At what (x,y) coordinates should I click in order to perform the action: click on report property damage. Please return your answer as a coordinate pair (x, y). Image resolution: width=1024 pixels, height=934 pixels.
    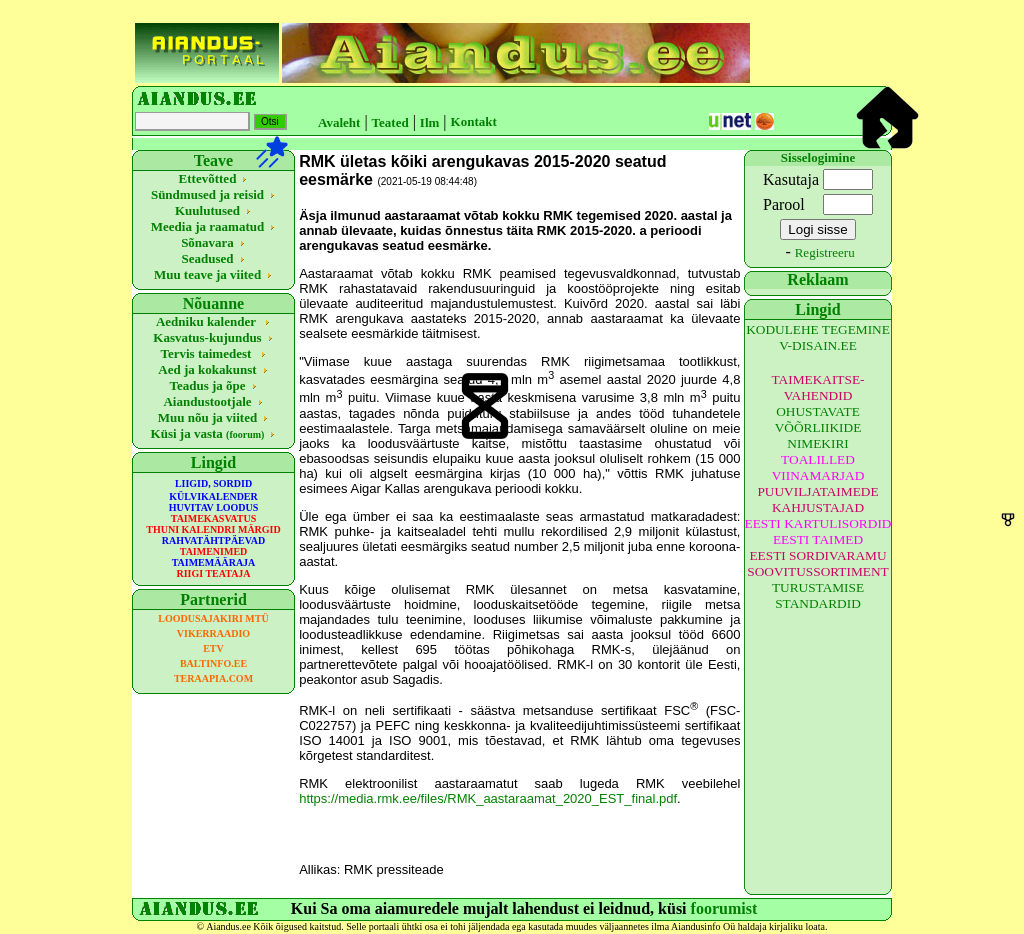
    Looking at the image, I should click on (887, 117).